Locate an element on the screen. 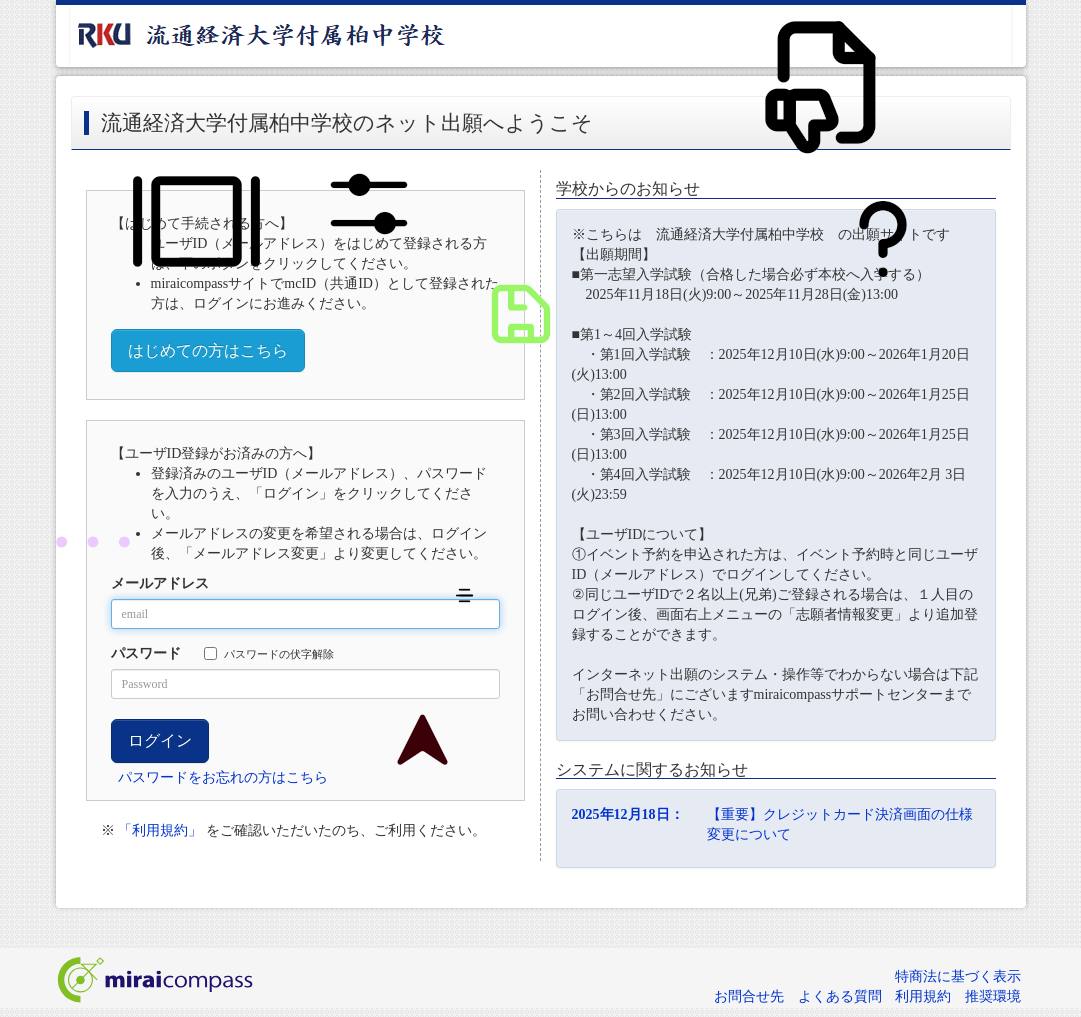 The image size is (1081, 1017). dislike or downvote a document is located at coordinates (826, 82).